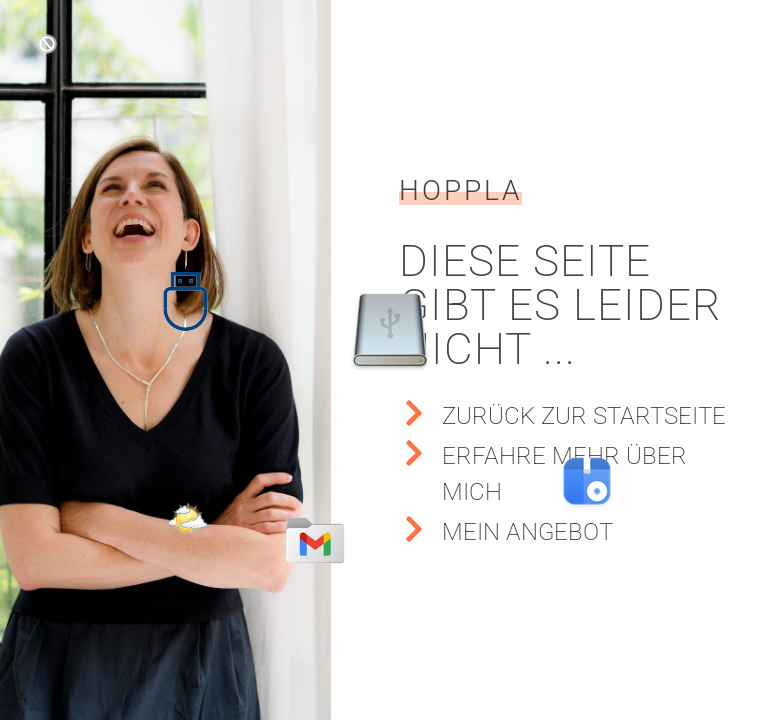  What do you see at coordinates (390, 331) in the screenshot?
I see `access connected USB storage device` at bounding box center [390, 331].